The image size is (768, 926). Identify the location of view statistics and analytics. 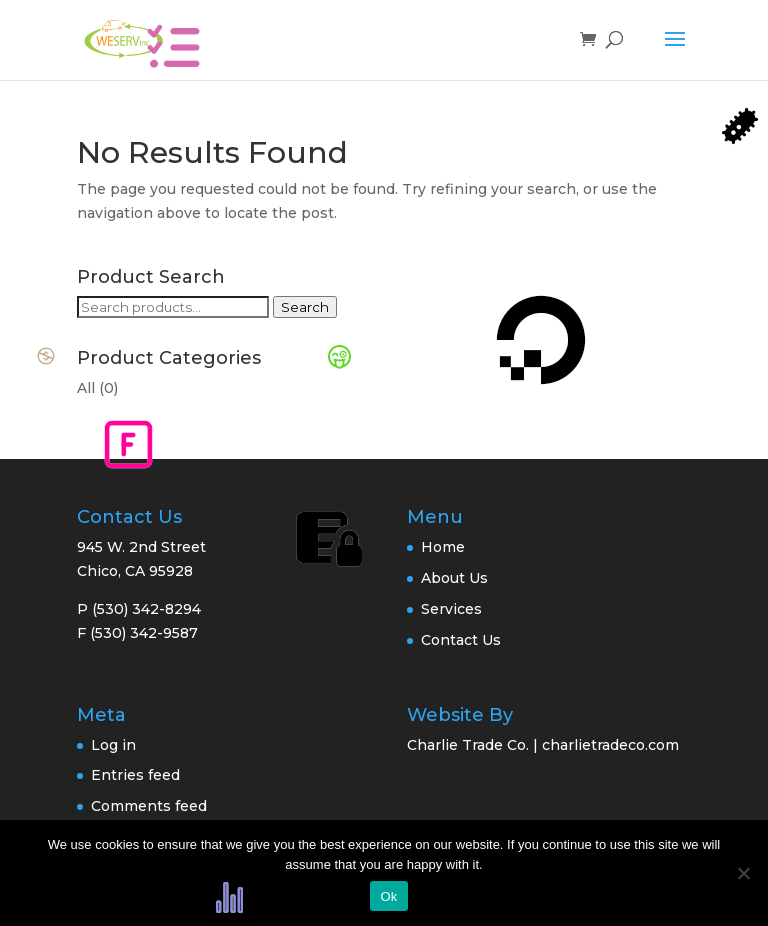
(229, 897).